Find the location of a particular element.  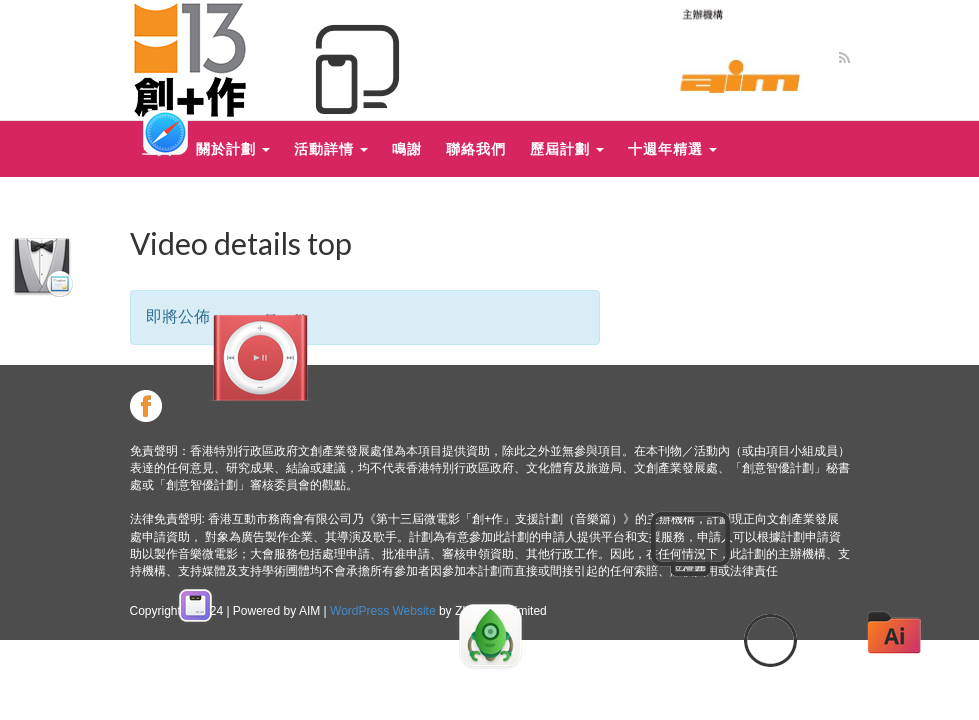

link or sync devices together is located at coordinates (357, 66).